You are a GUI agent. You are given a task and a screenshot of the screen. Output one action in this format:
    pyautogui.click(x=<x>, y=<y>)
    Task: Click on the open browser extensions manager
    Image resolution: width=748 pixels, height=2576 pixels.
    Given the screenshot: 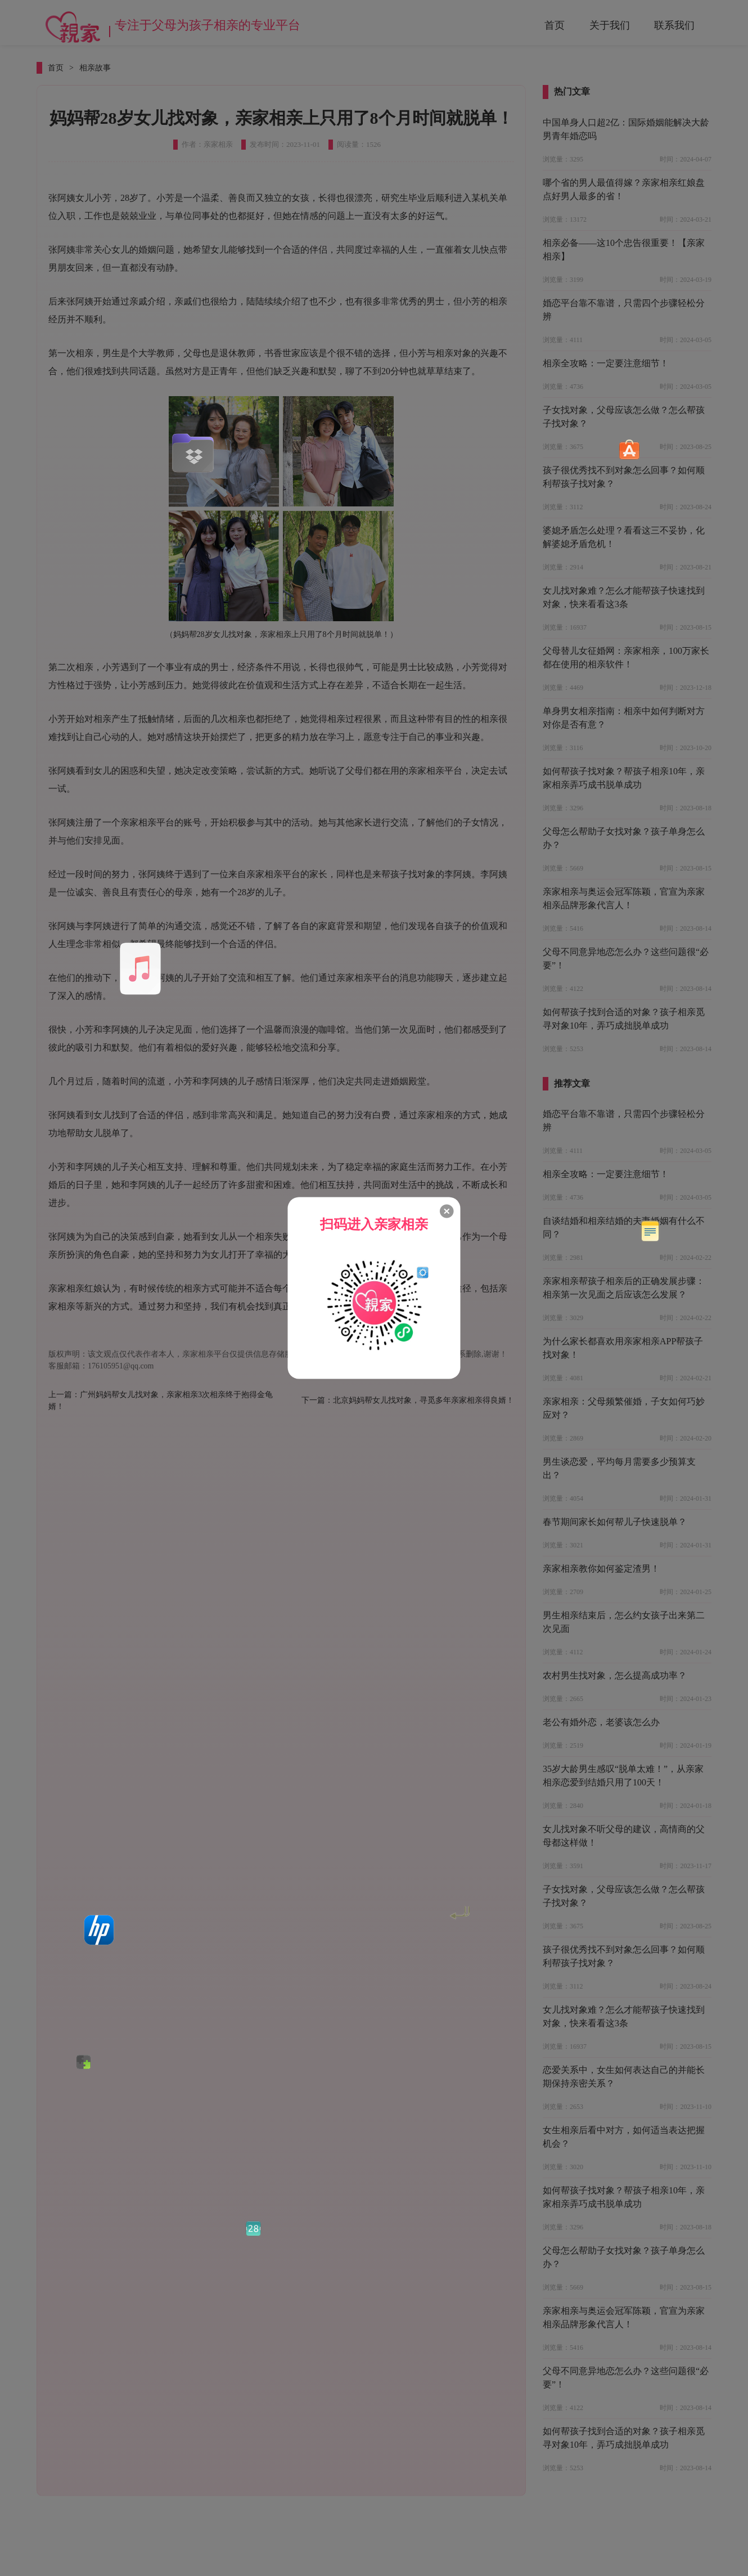 What is the action you would take?
    pyautogui.click(x=83, y=2062)
    